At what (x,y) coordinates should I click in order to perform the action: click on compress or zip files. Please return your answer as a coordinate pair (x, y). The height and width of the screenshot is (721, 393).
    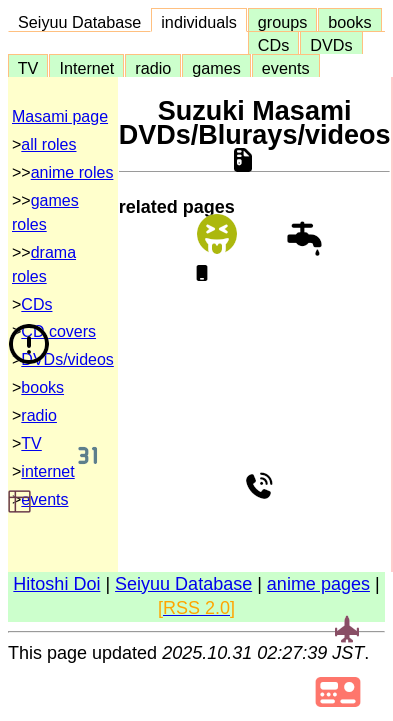
    Looking at the image, I should click on (243, 160).